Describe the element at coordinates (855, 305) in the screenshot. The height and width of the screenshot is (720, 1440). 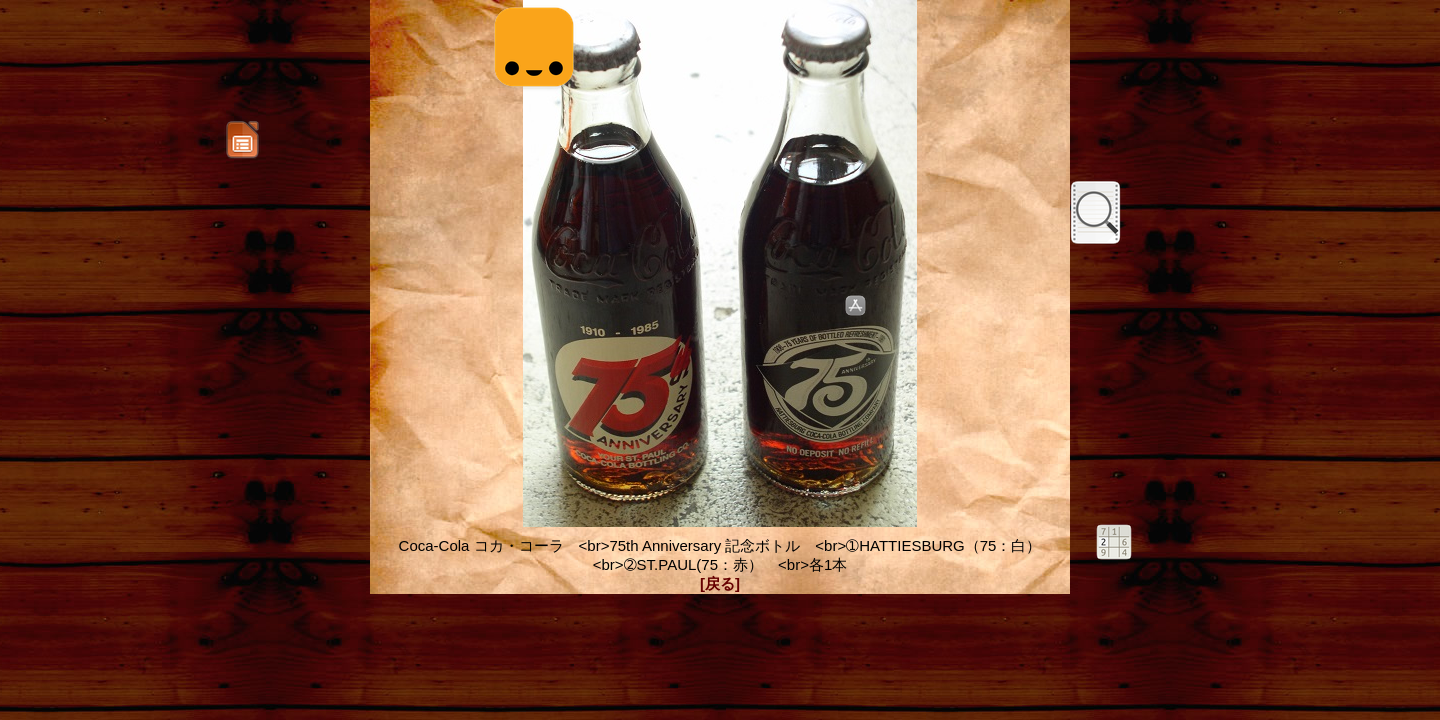
I see `open the App Store to browse and download apps` at that location.